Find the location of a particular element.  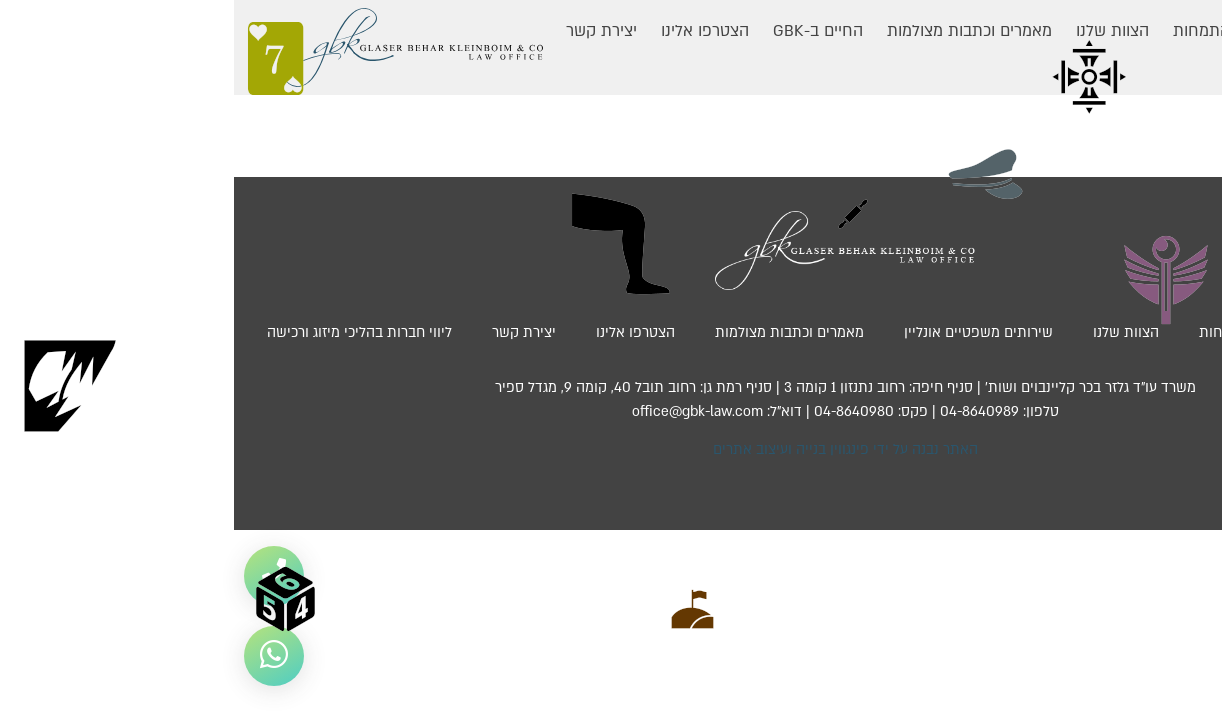

select leg in body part anatomy diagram is located at coordinates (622, 244).